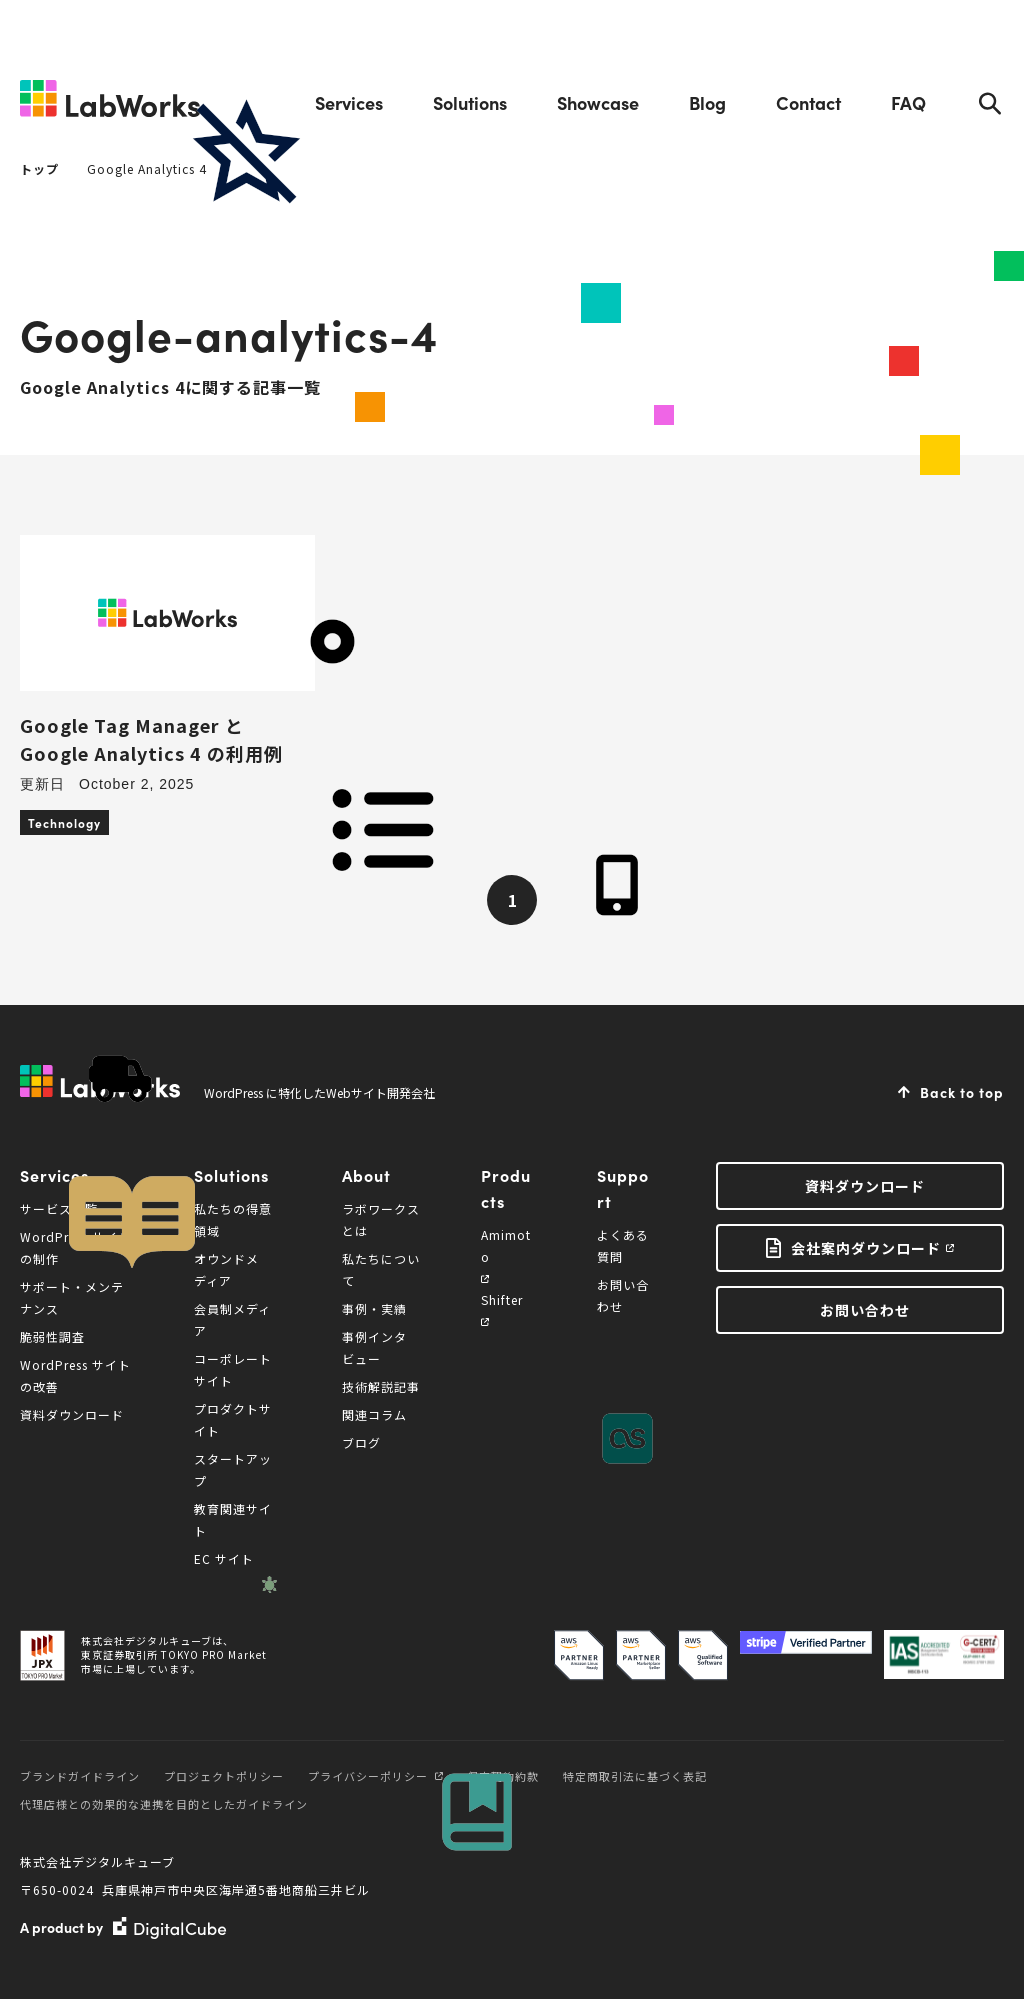 This screenshot has width=1024, height=1999. I want to click on view bookmarked items, so click(477, 1812).